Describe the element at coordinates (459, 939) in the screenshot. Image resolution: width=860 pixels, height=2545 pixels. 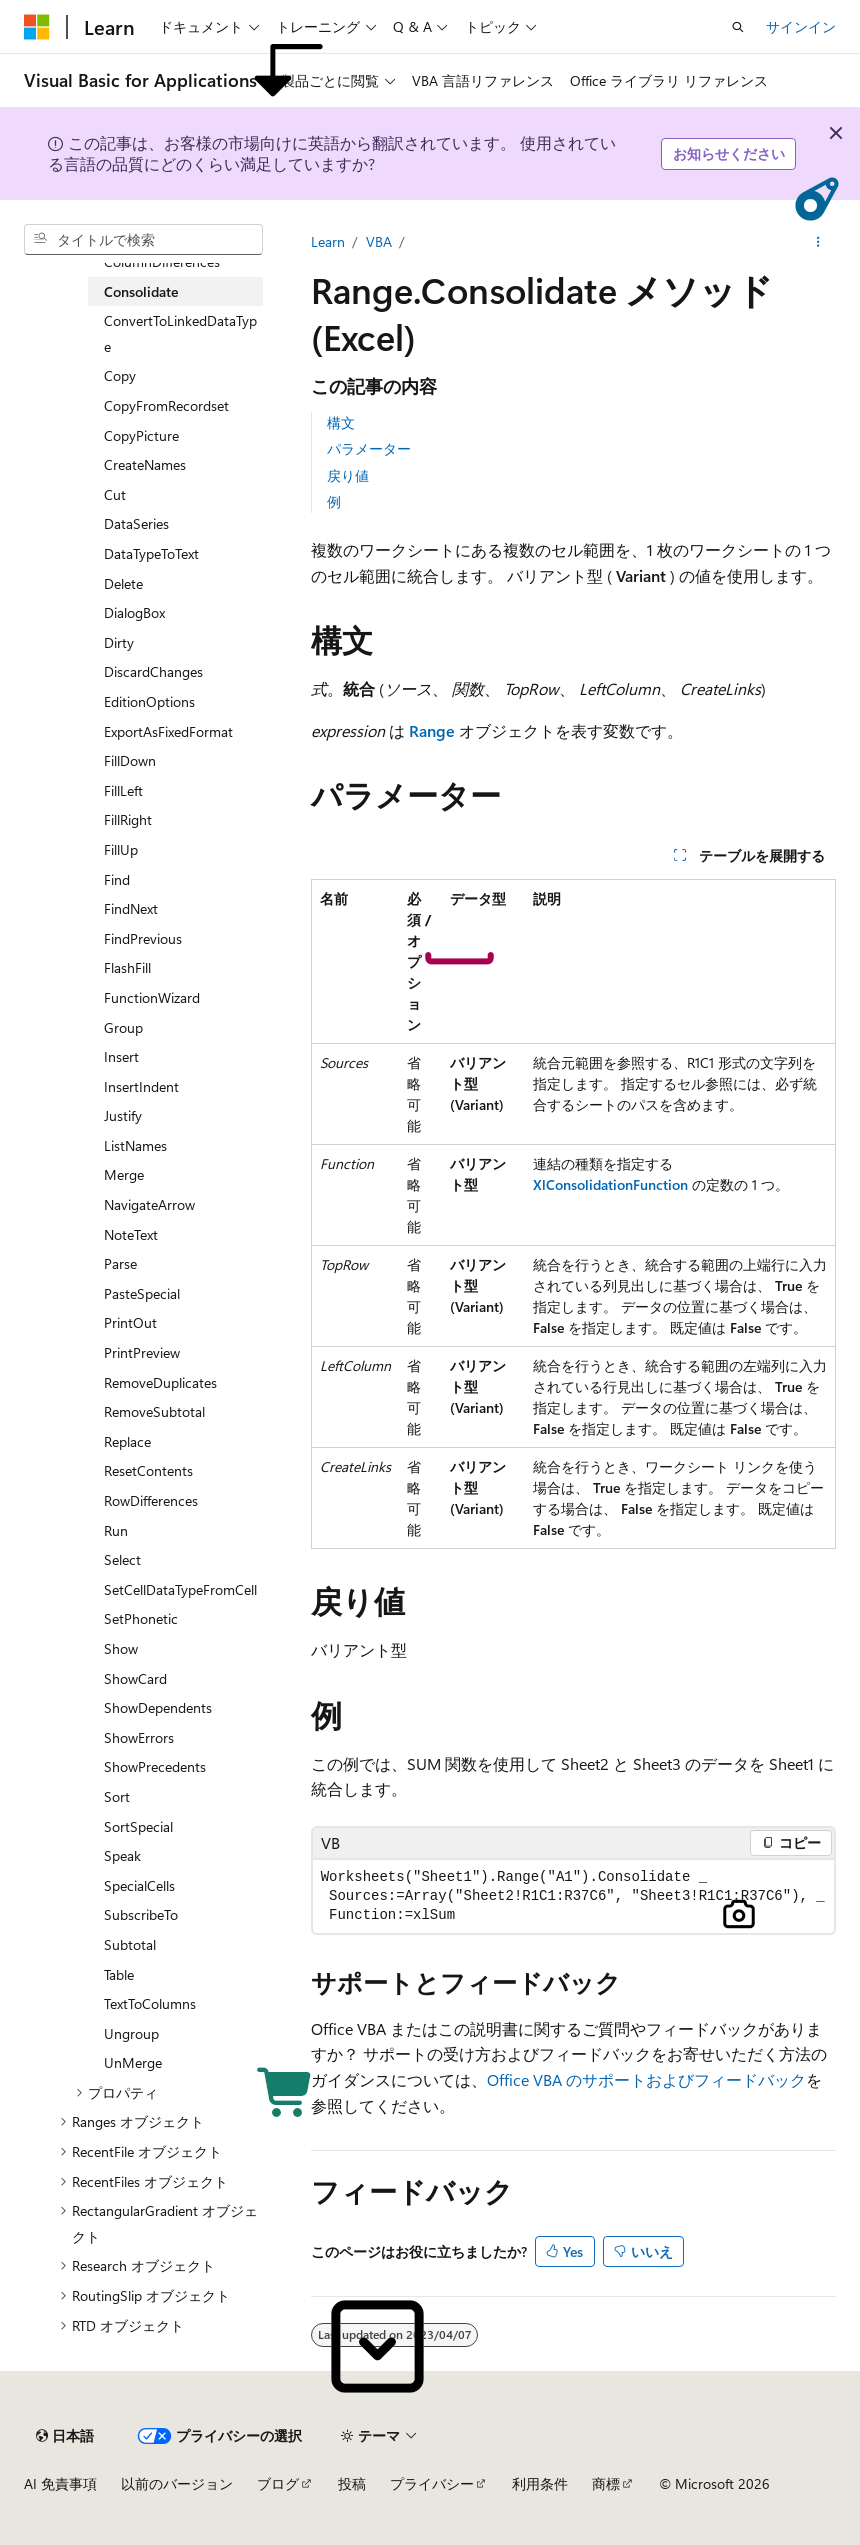
I see `insert a space character` at that location.